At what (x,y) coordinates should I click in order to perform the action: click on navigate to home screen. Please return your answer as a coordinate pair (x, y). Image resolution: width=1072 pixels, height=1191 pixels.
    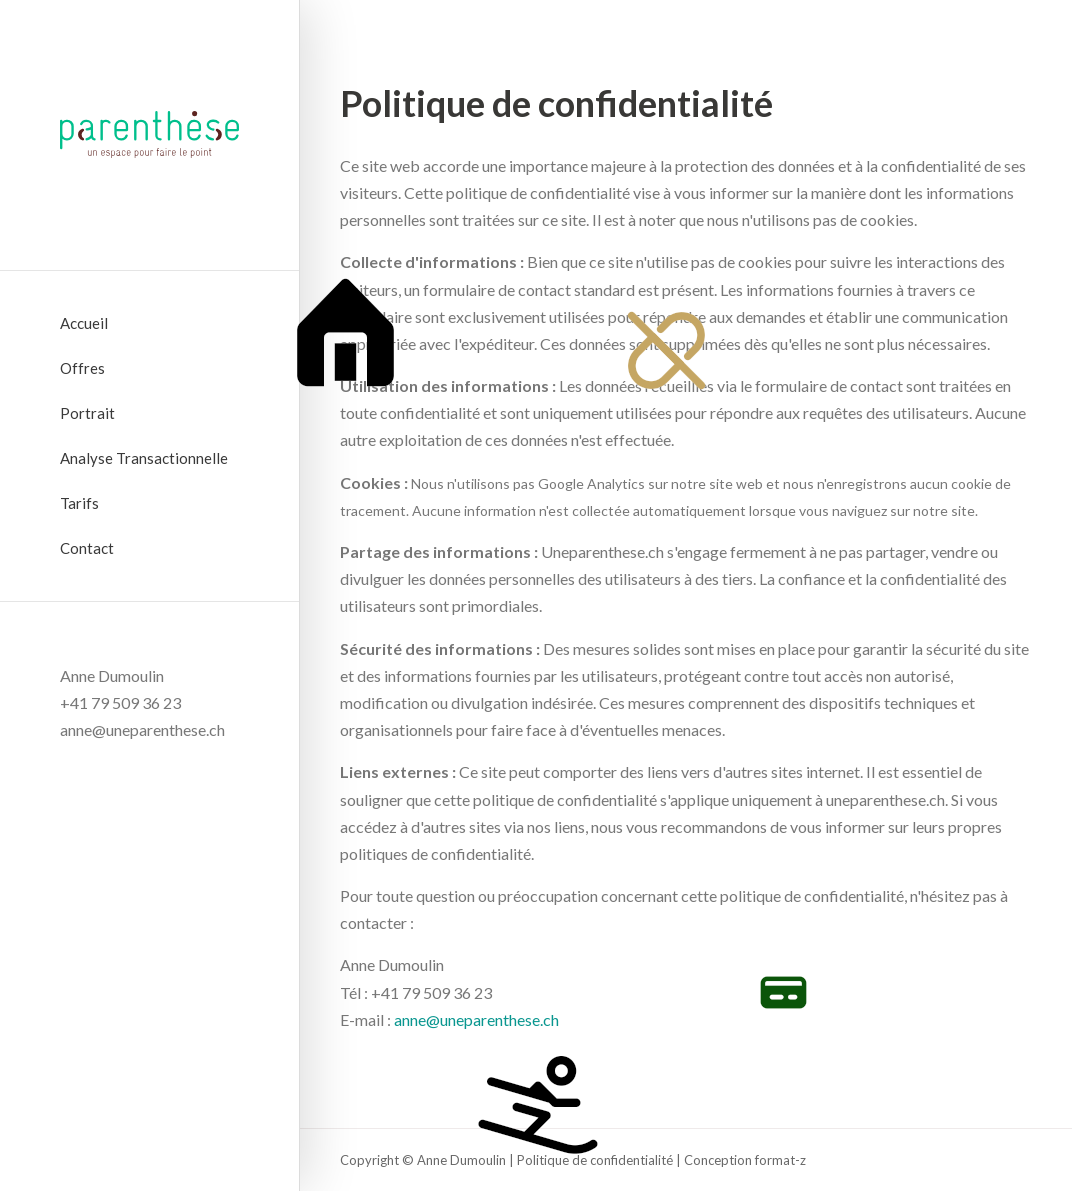
    Looking at the image, I should click on (345, 332).